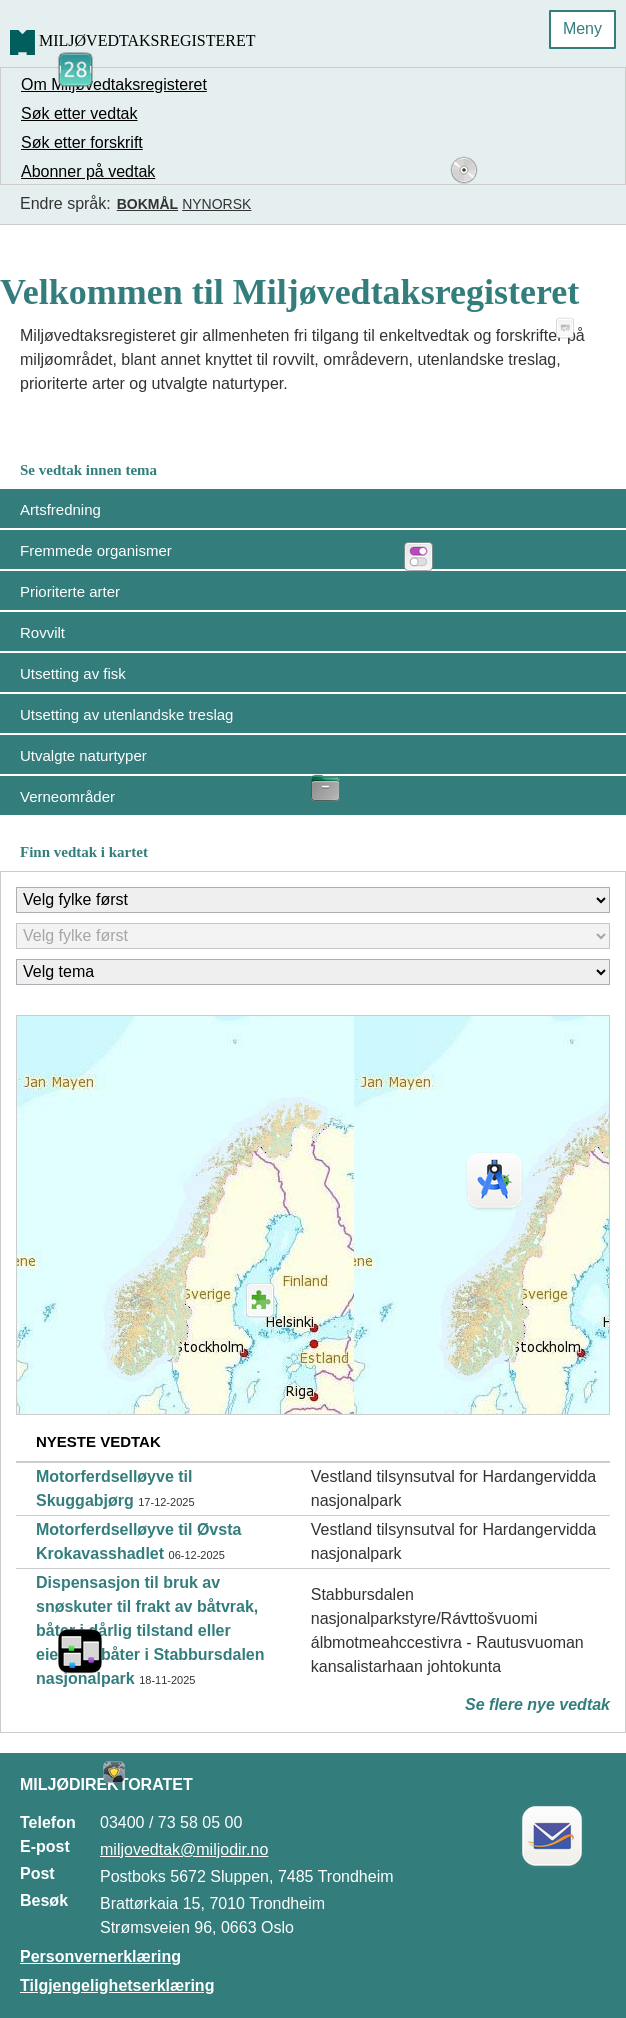 The width and height of the screenshot is (626, 2018). I want to click on open vpn settings and preferences, so click(114, 1772).